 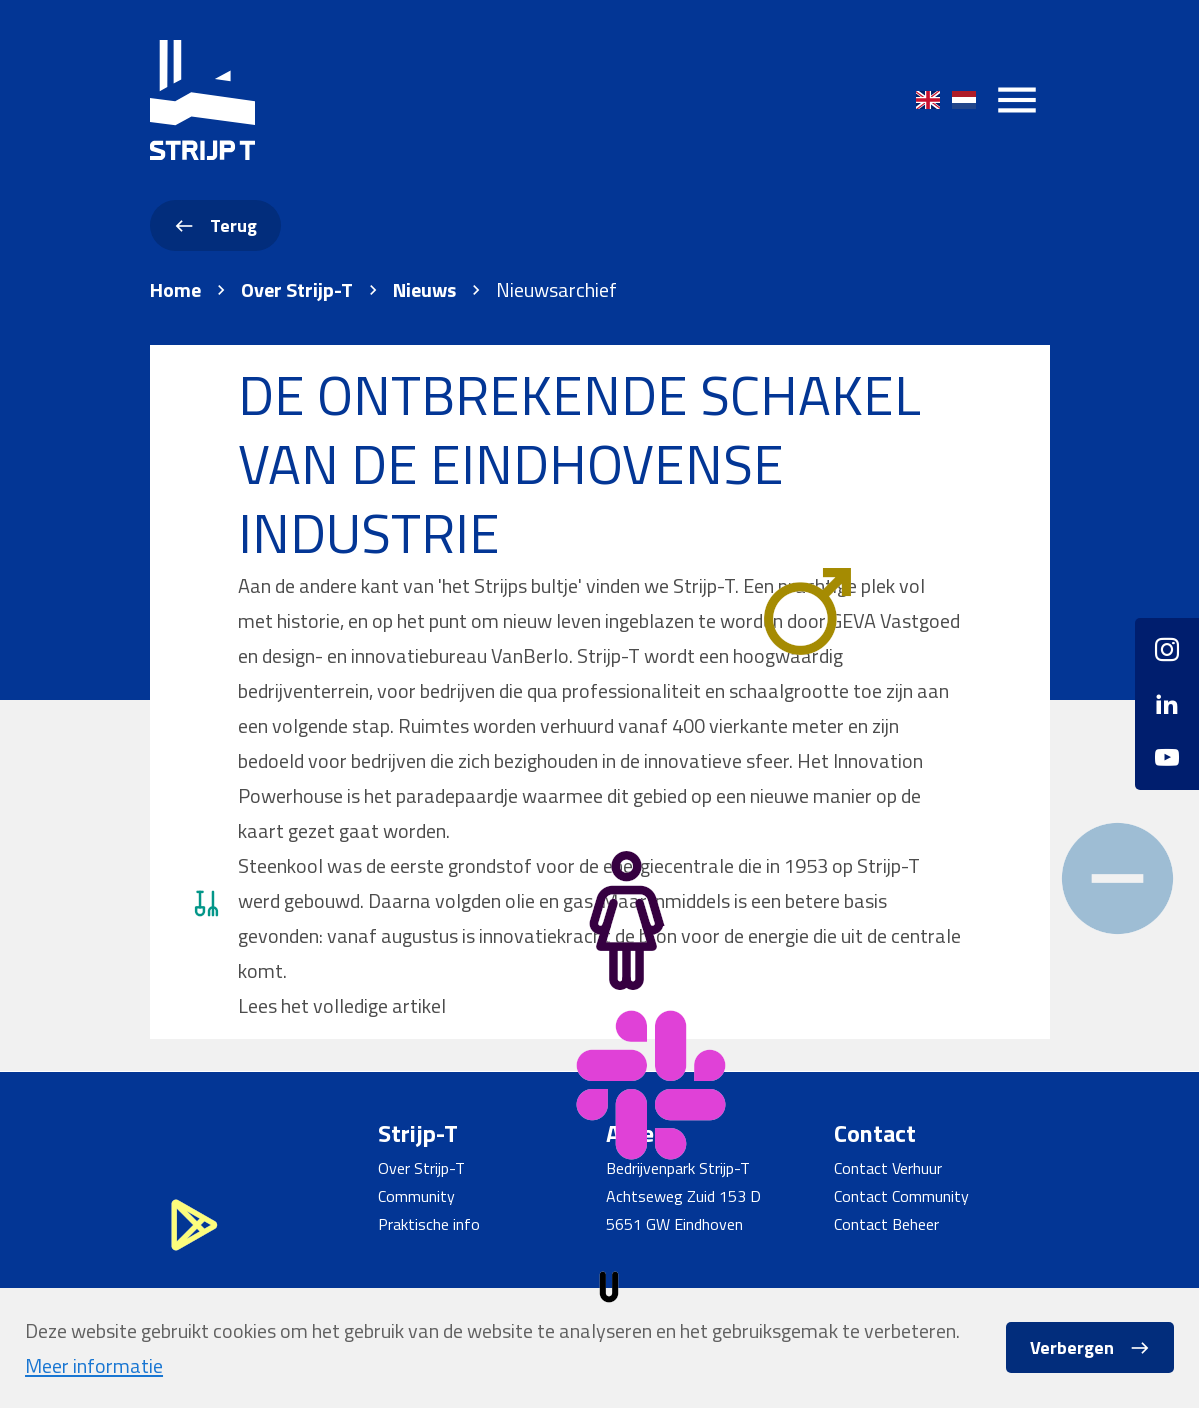 I want to click on indicates women's restroom or facilities, so click(x=626, y=920).